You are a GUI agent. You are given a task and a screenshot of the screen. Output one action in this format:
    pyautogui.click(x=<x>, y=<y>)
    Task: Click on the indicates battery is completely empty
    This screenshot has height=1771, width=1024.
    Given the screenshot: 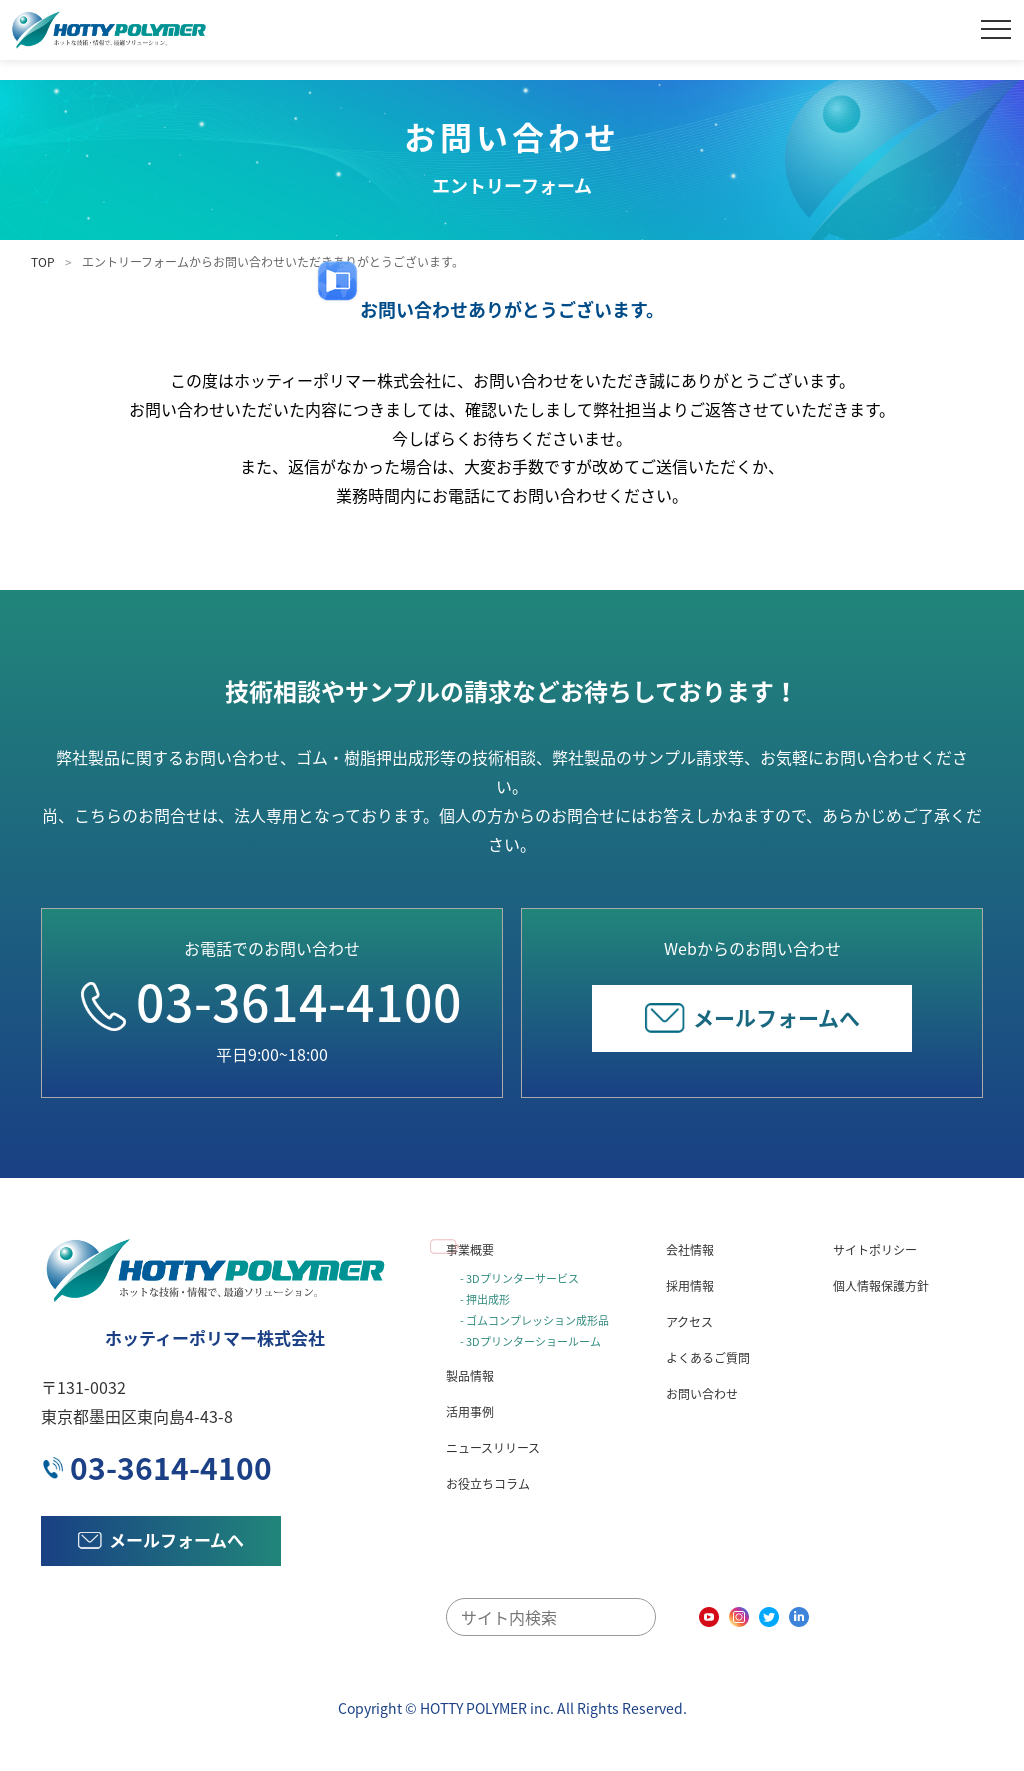 What is the action you would take?
    pyautogui.click(x=444, y=1246)
    